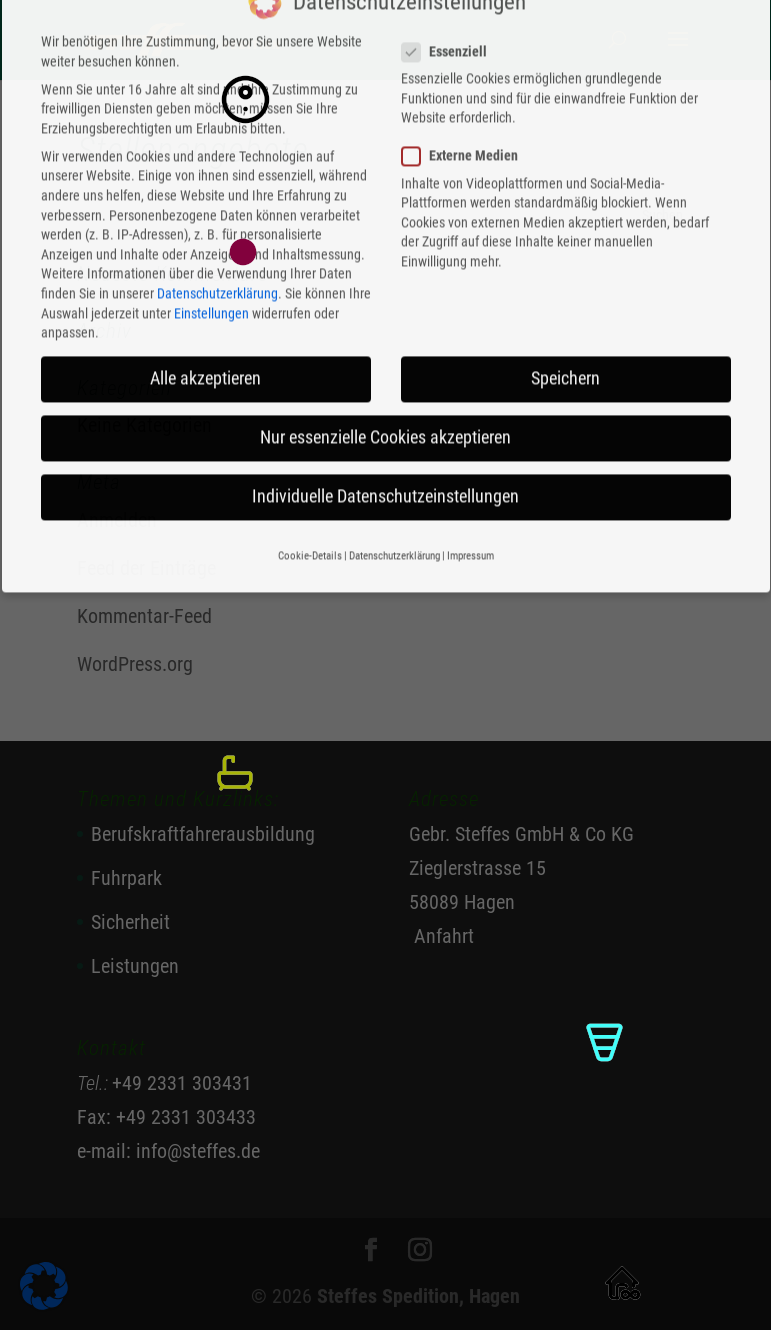  Describe the element at coordinates (245, 99) in the screenshot. I see `access vacuum or cleaning device controls` at that location.